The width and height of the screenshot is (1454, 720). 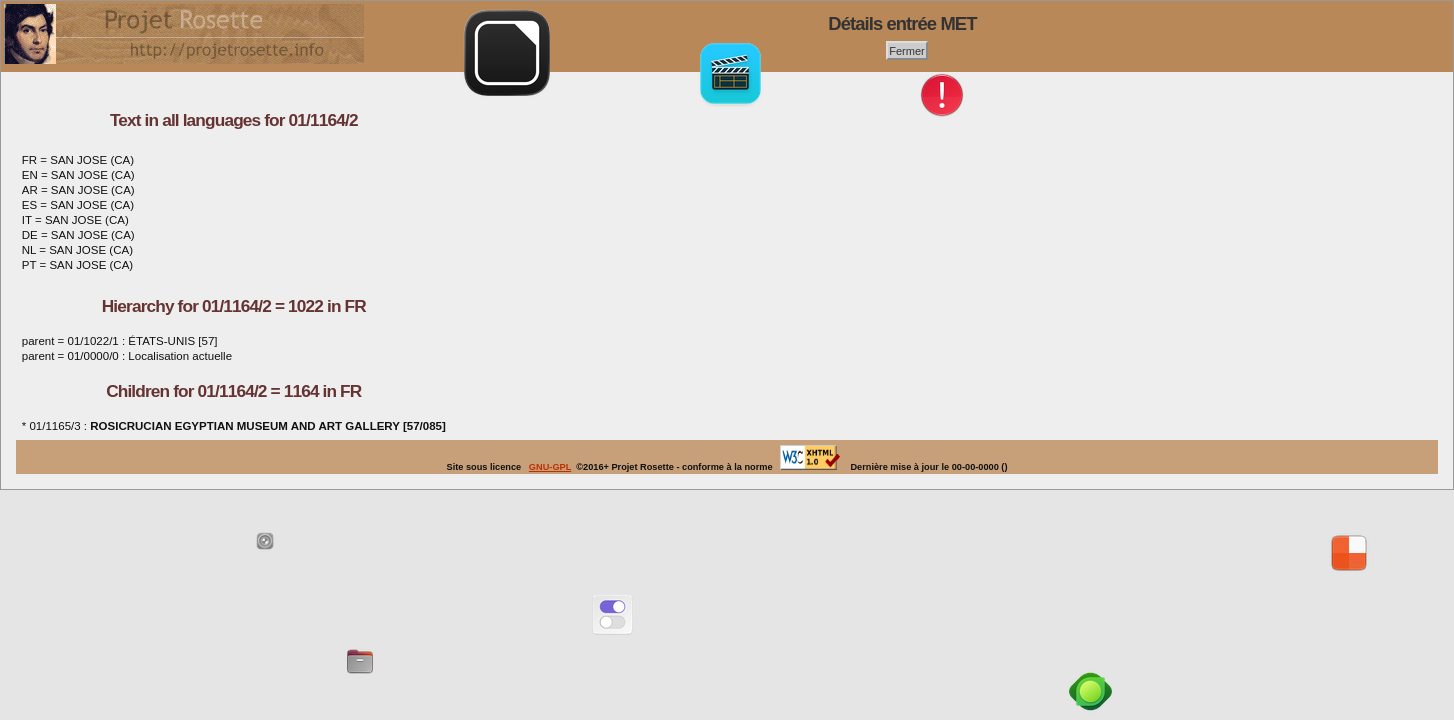 What do you see at coordinates (730, 73) in the screenshot?
I see `open losslesscut video editing app` at bounding box center [730, 73].